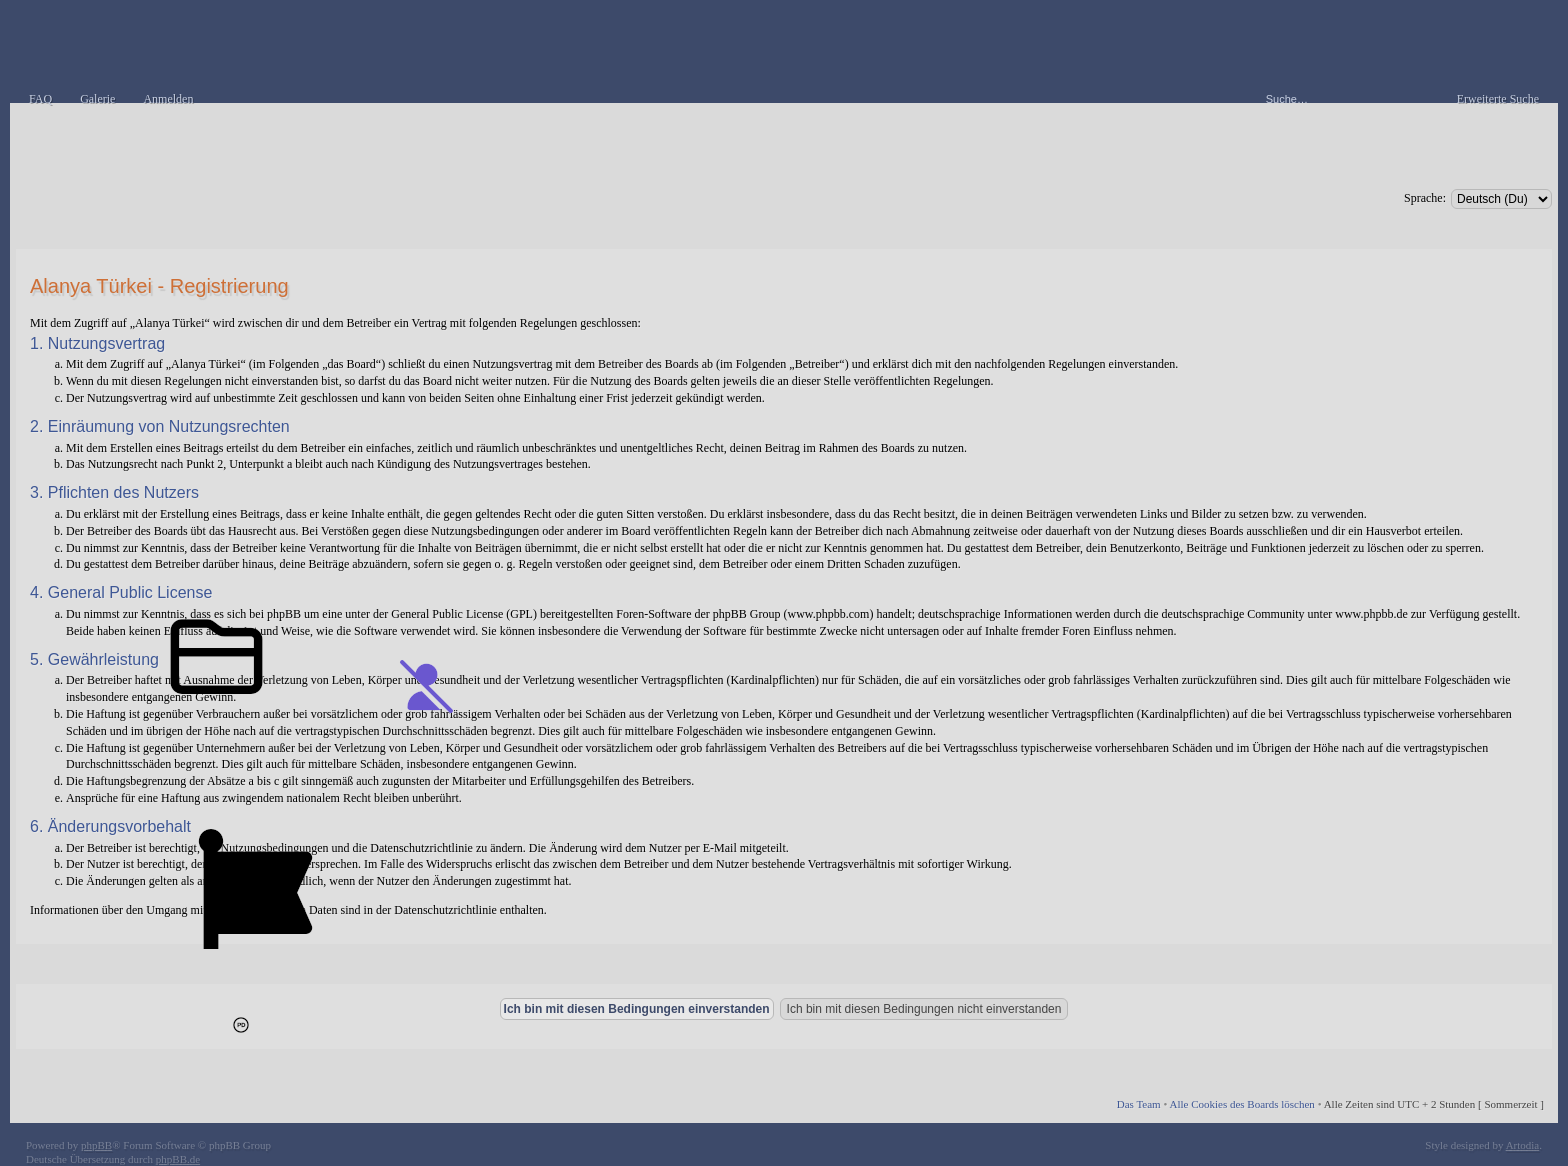  Describe the element at coordinates (241, 1025) in the screenshot. I see `indicates public domain content` at that location.